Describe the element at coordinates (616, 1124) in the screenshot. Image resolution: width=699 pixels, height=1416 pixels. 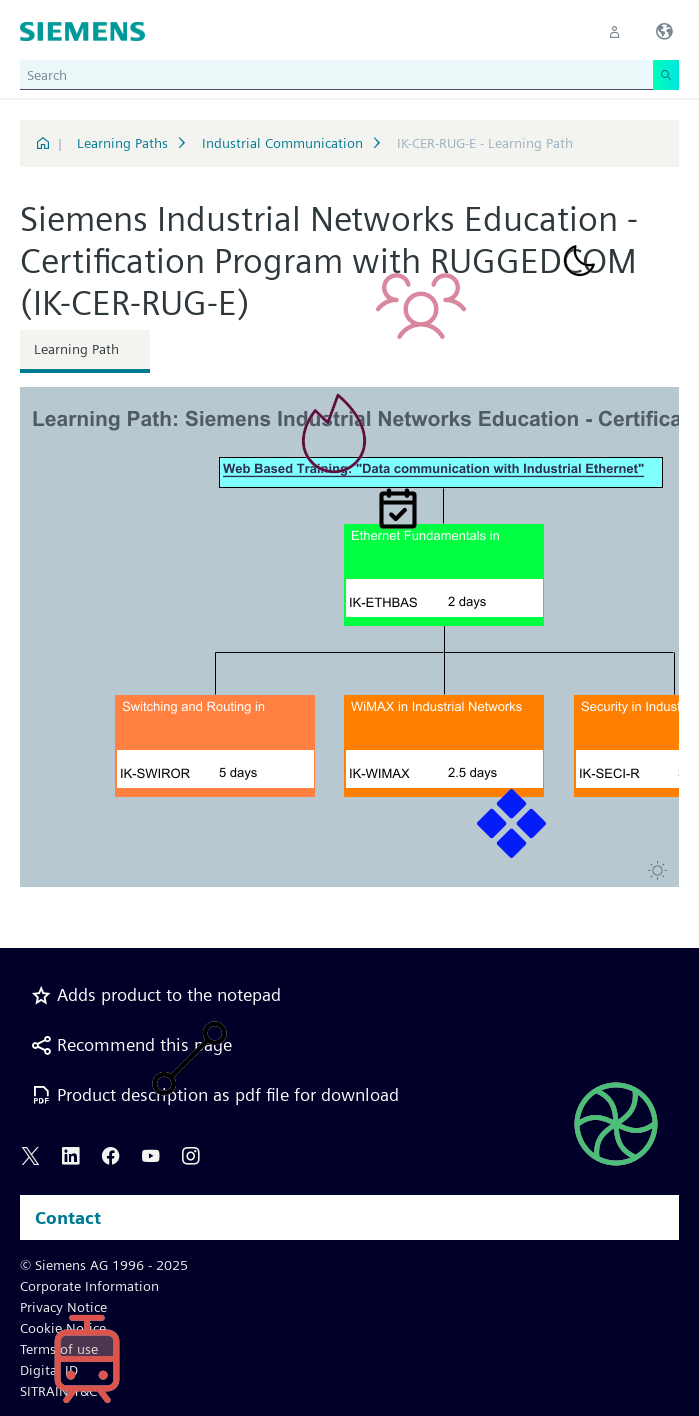
I see `indicates content is loading` at that location.